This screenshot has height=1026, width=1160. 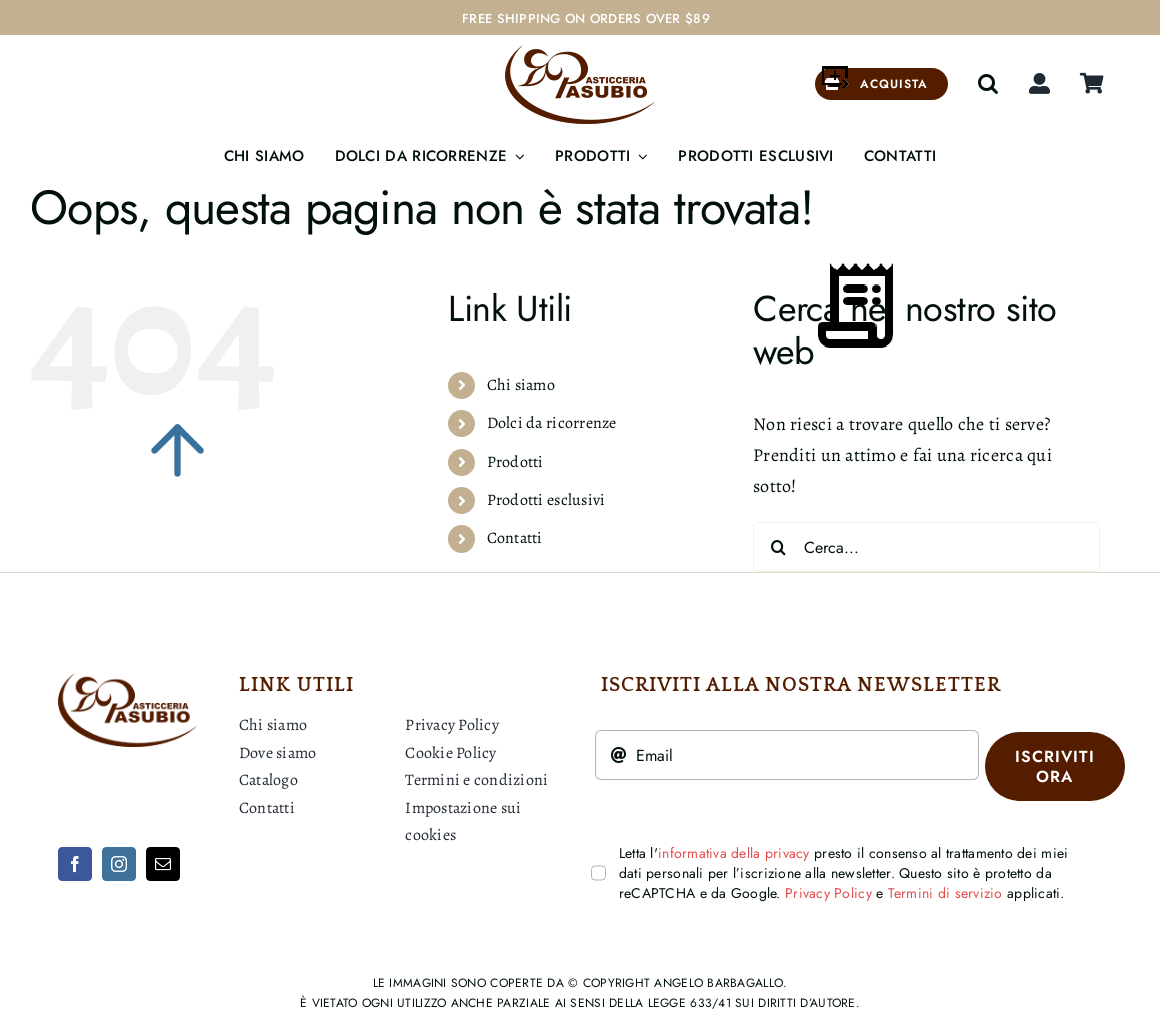 What do you see at coordinates (855, 305) in the screenshot?
I see `view transaction history or receipts` at bounding box center [855, 305].